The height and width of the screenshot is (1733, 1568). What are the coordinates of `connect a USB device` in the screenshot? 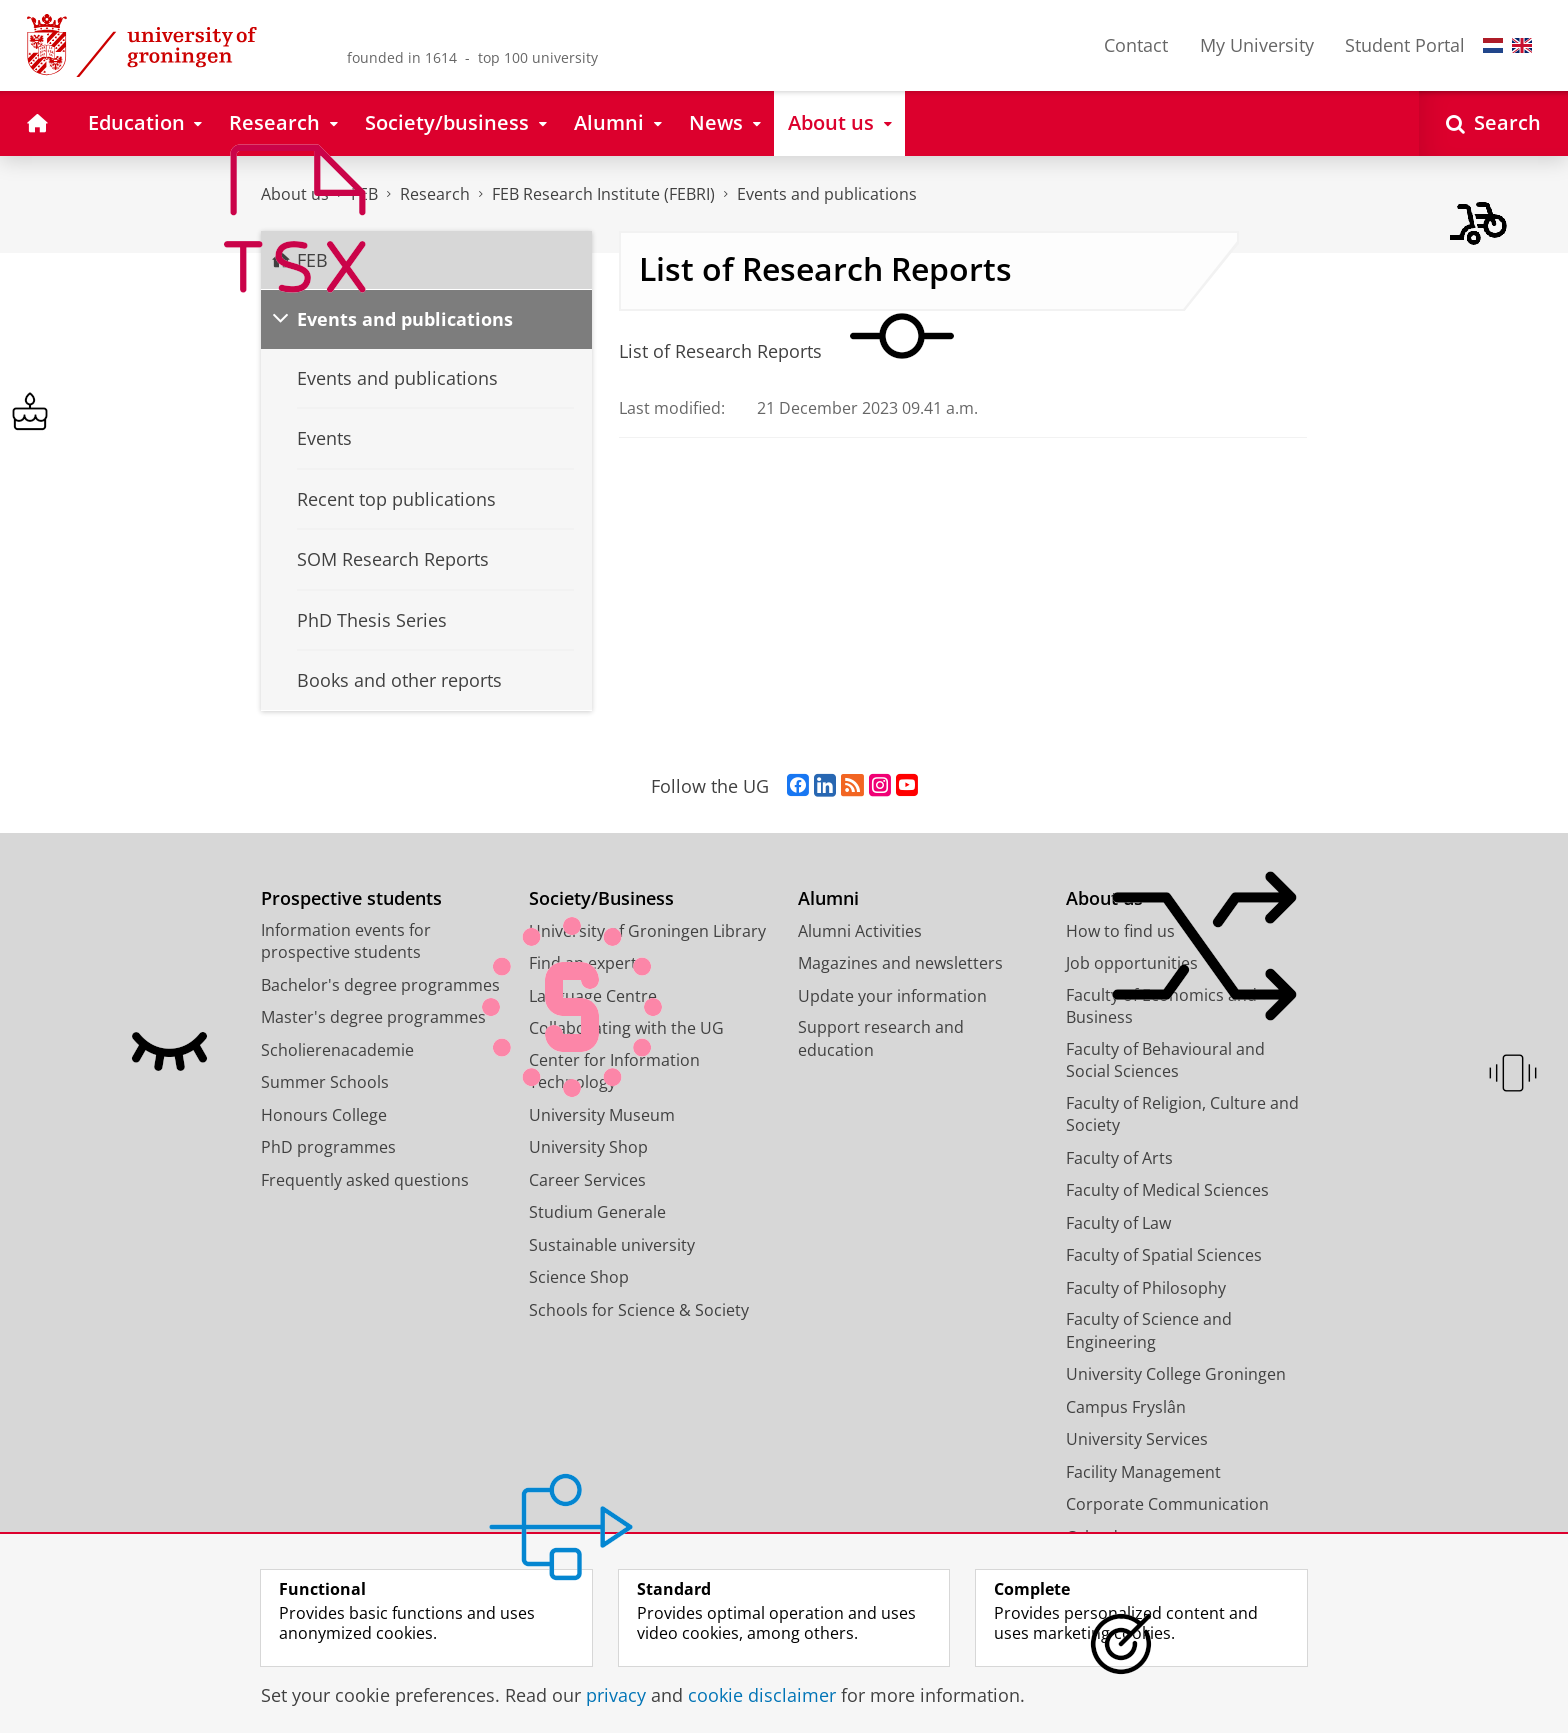 It's located at (561, 1527).